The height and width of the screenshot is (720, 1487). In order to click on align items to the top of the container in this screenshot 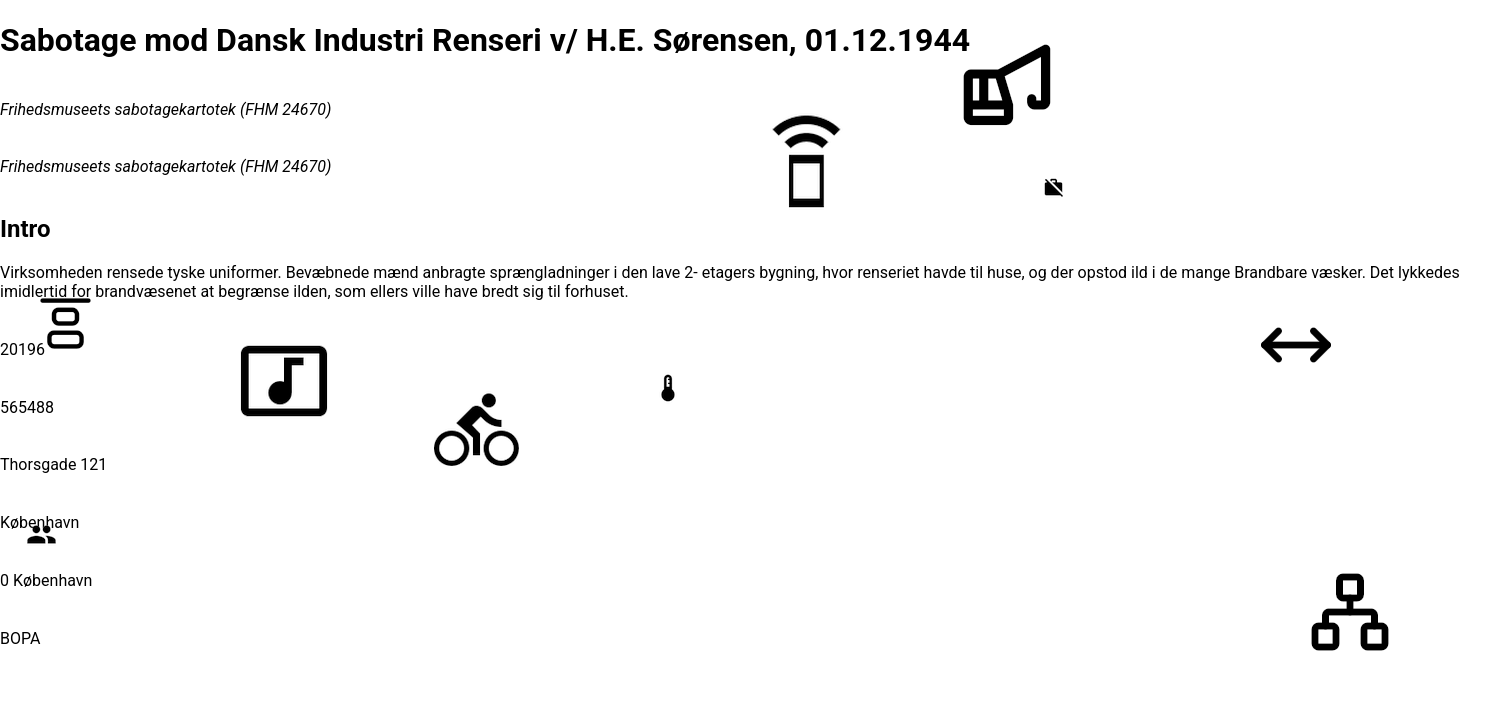, I will do `click(65, 323)`.